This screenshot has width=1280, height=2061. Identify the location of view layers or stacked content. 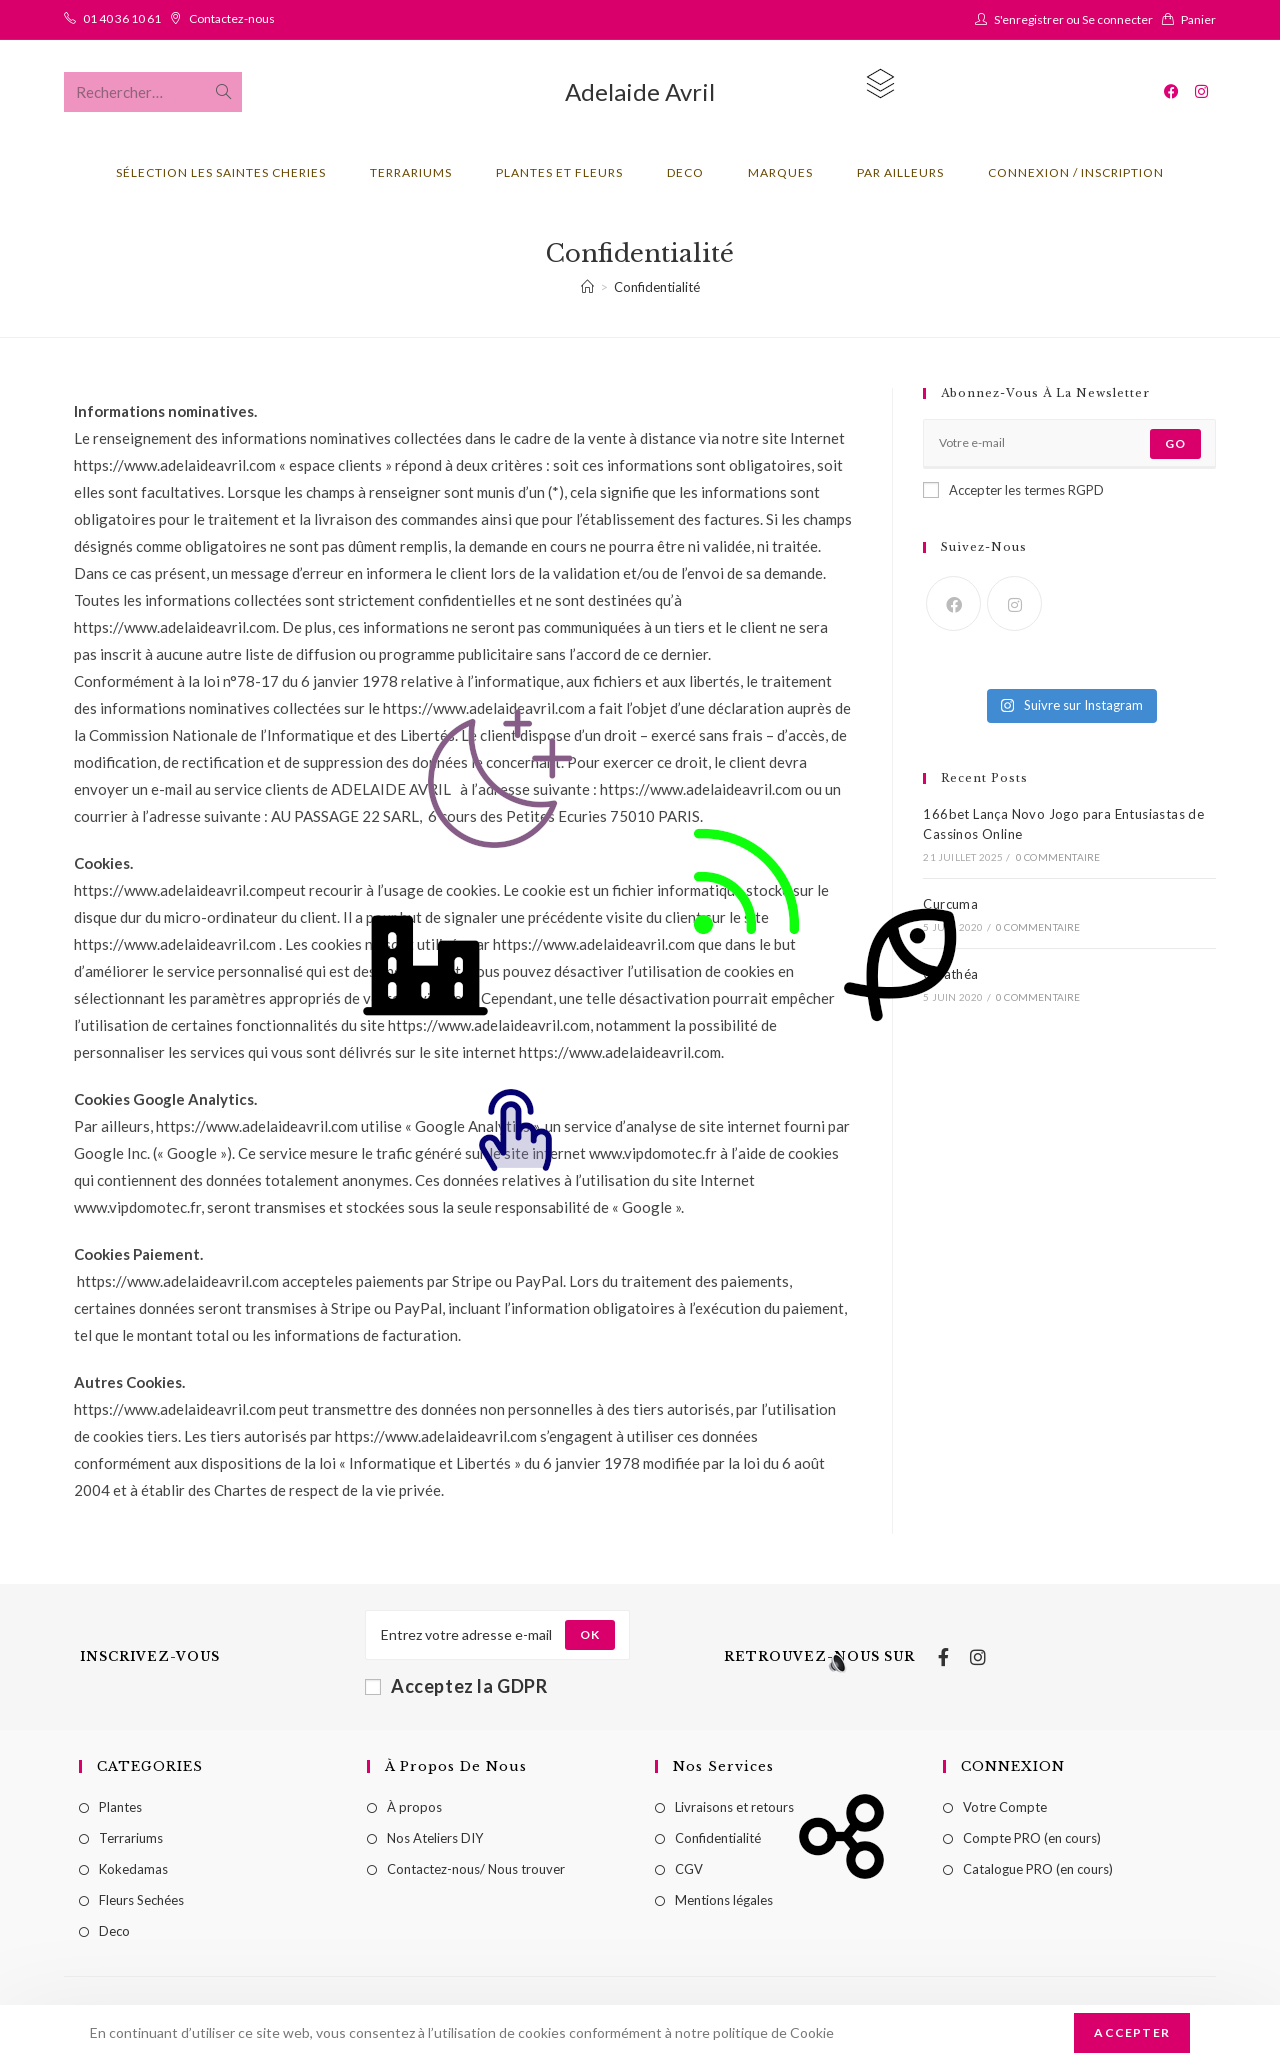
(880, 83).